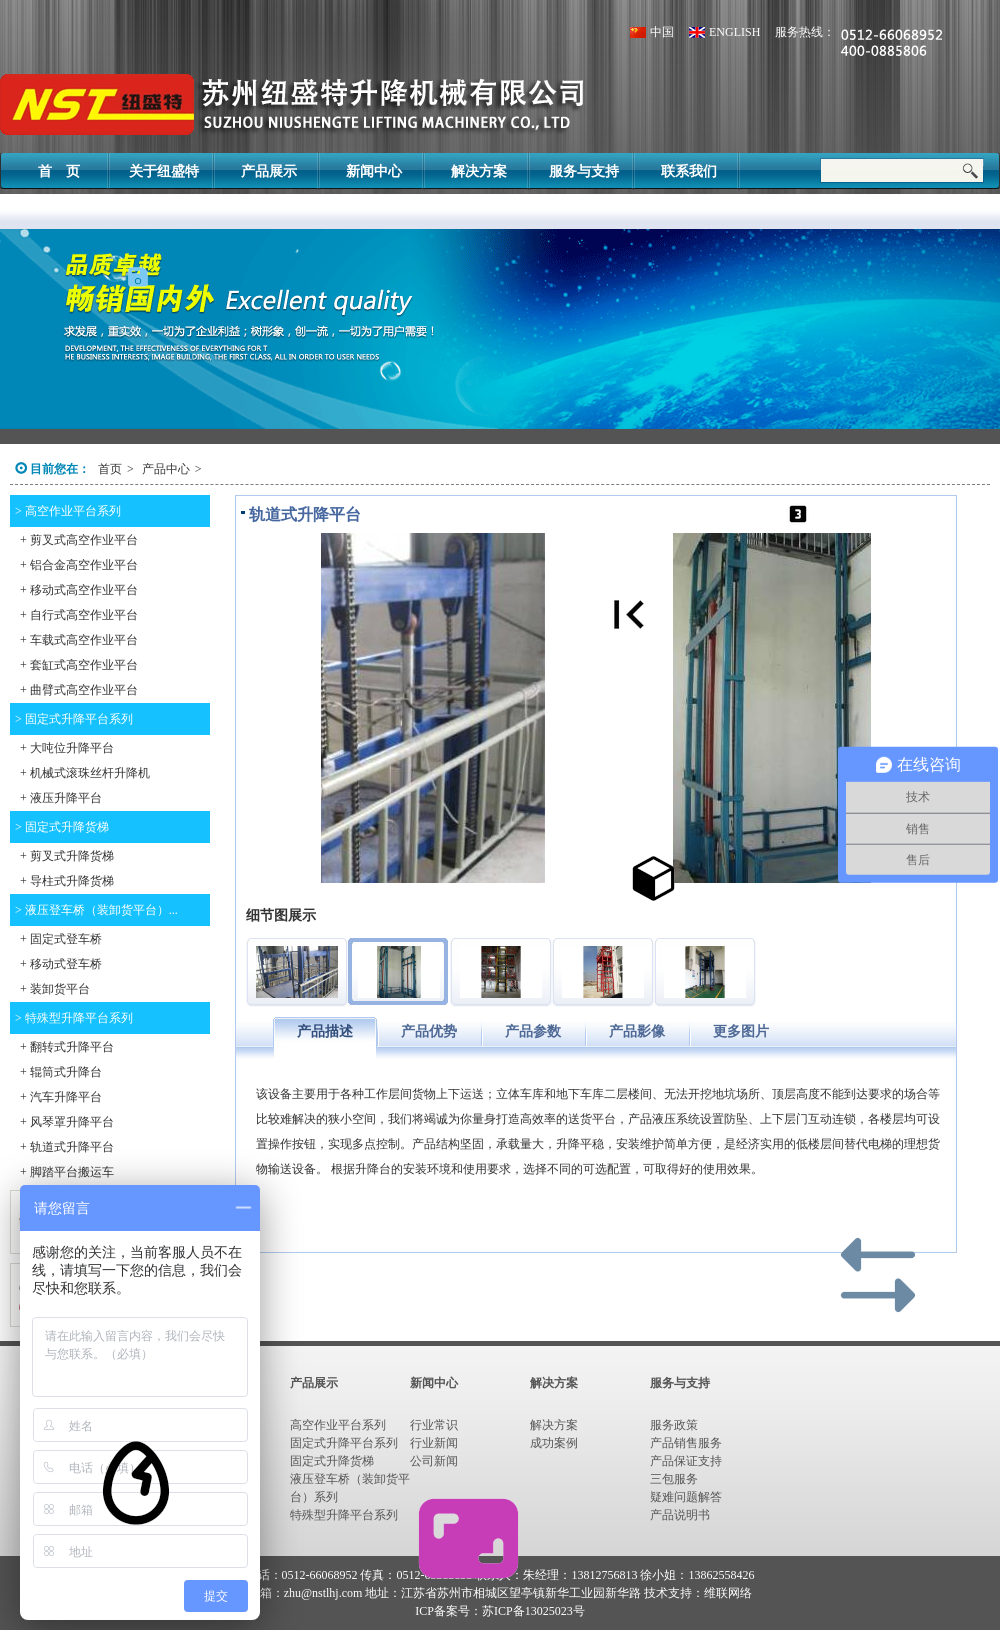 The image size is (1000, 1630). I want to click on swap or exchange items, so click(878, 1275).